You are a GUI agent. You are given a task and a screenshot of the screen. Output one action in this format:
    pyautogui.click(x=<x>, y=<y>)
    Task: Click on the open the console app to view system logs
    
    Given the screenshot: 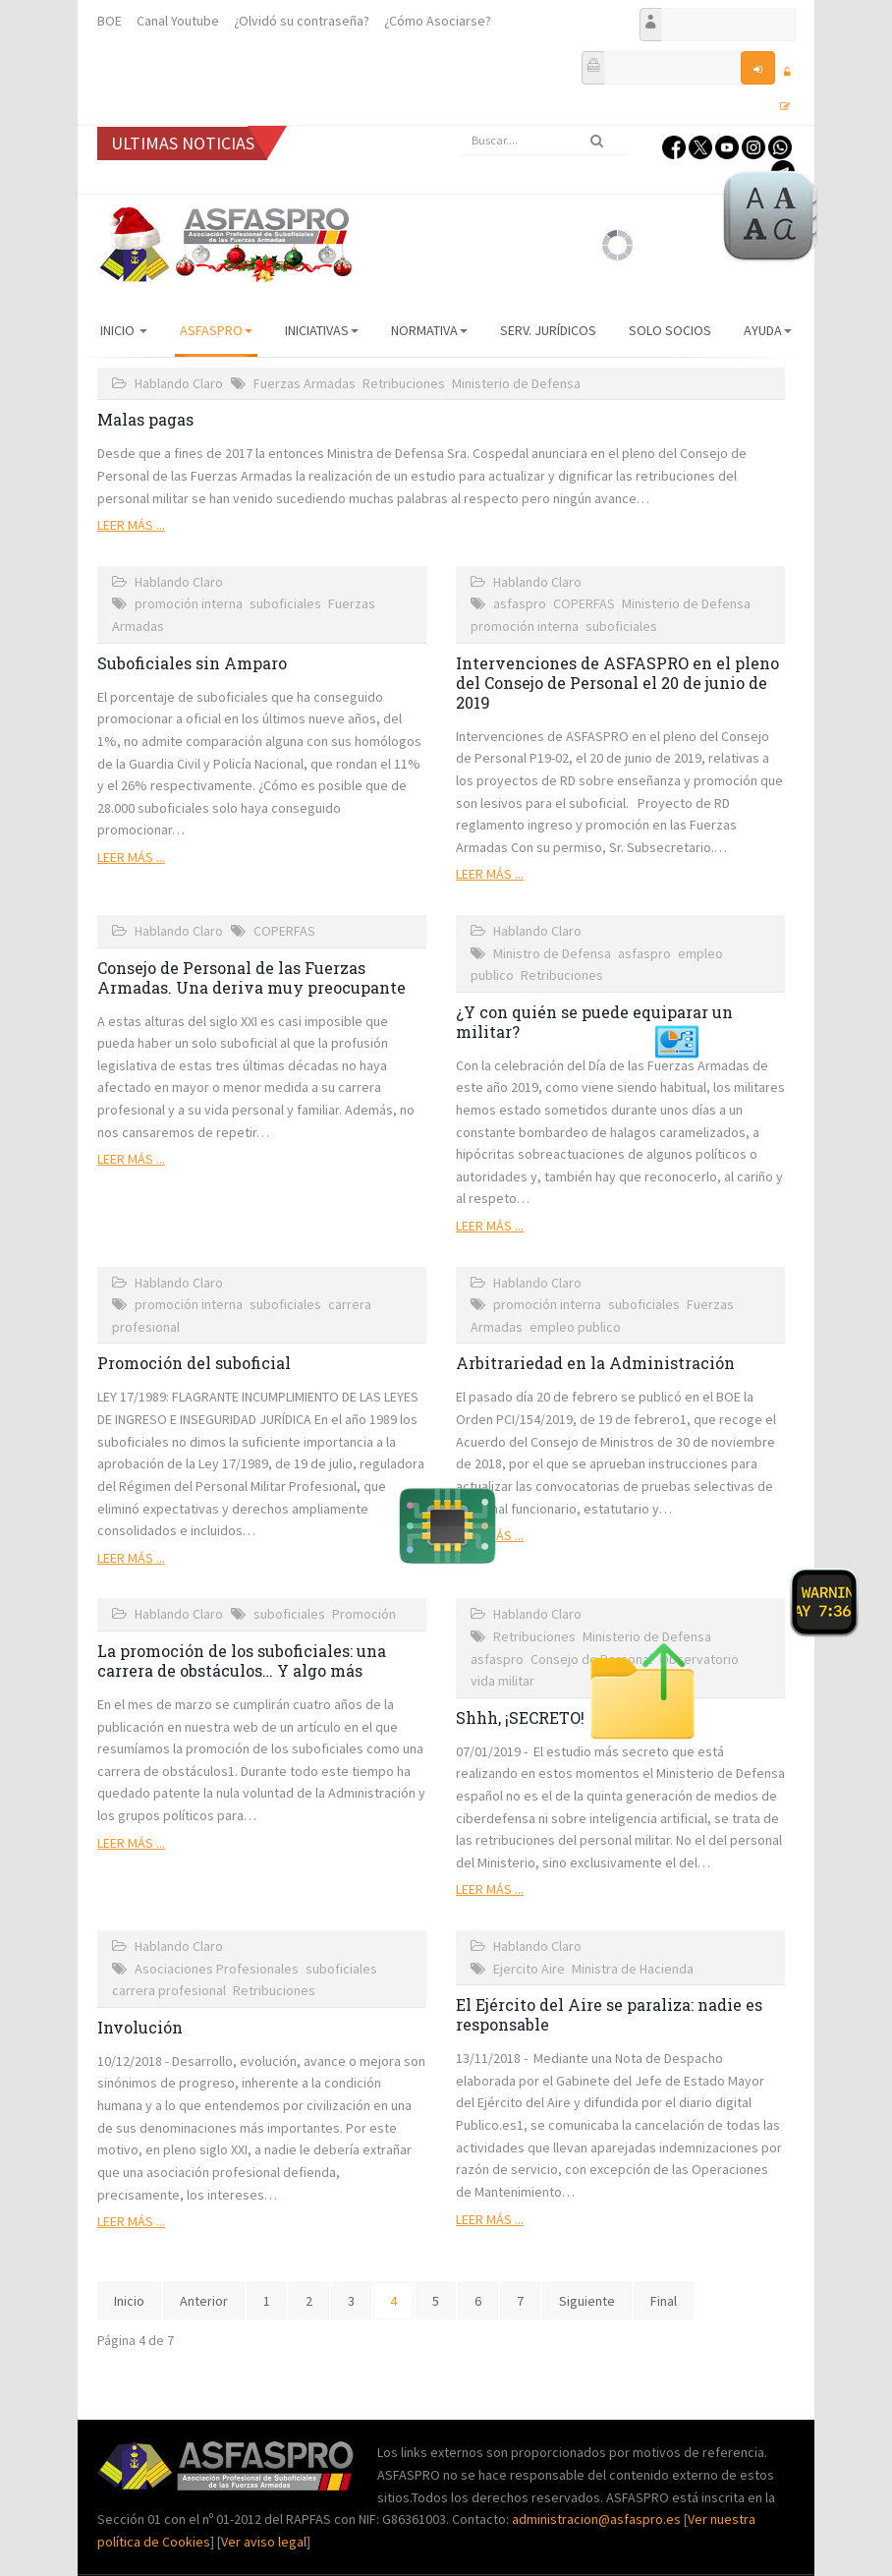 What is the action you would take?
    pyautogui.click(x=824, y=1602)
    